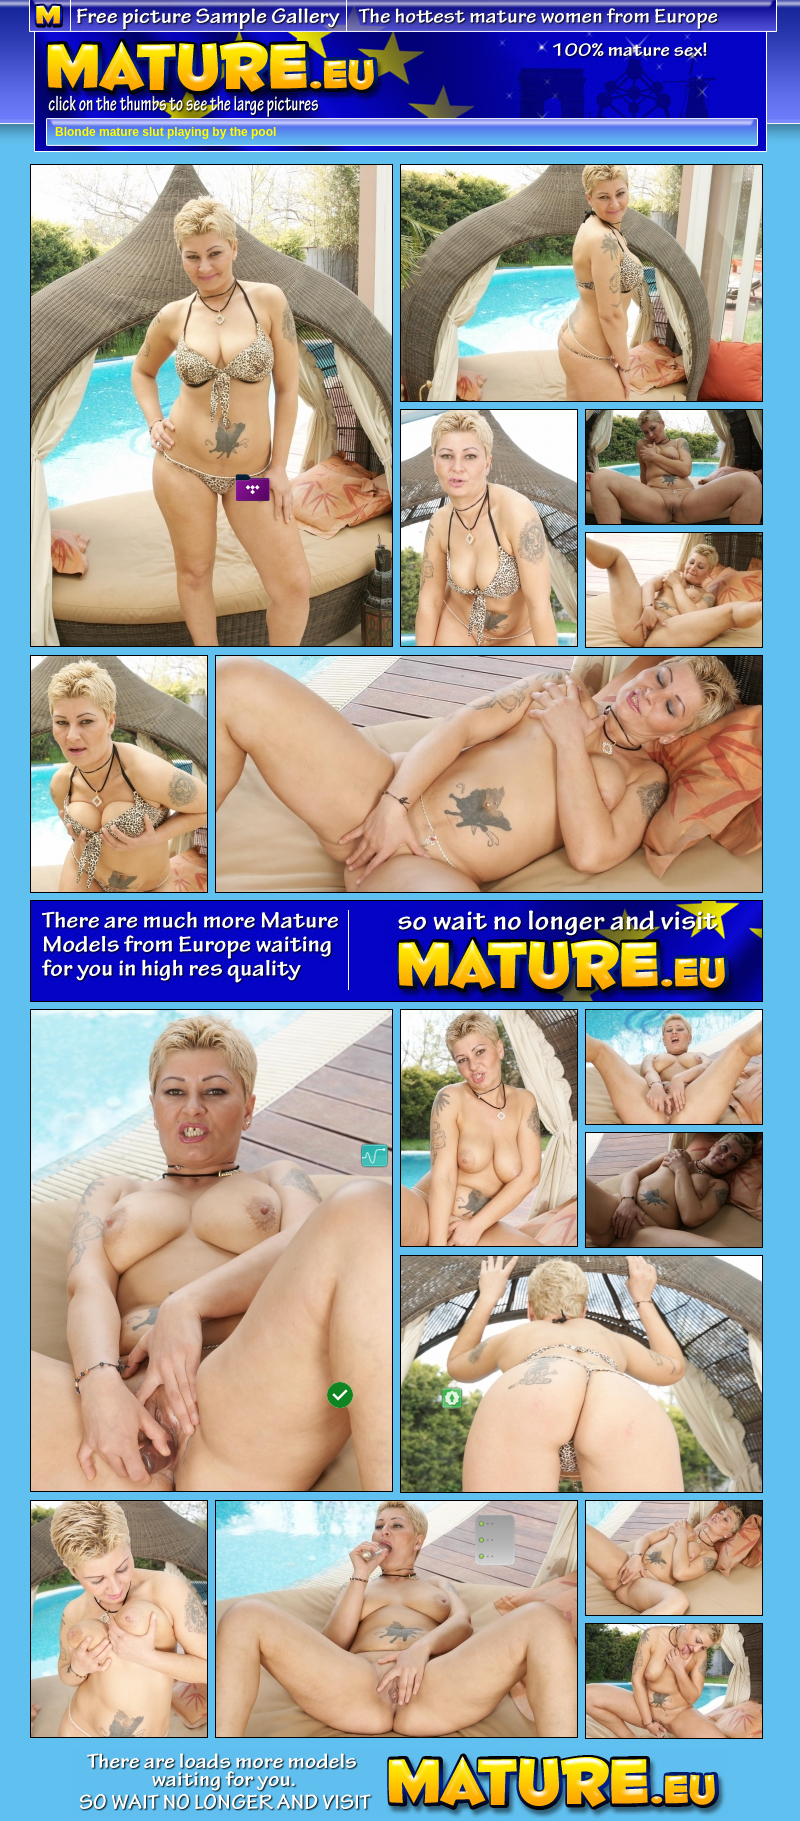  Describe the element at coordinates (374, 1155) in the screenshot. I see `open system resource usage monitor` at that location.